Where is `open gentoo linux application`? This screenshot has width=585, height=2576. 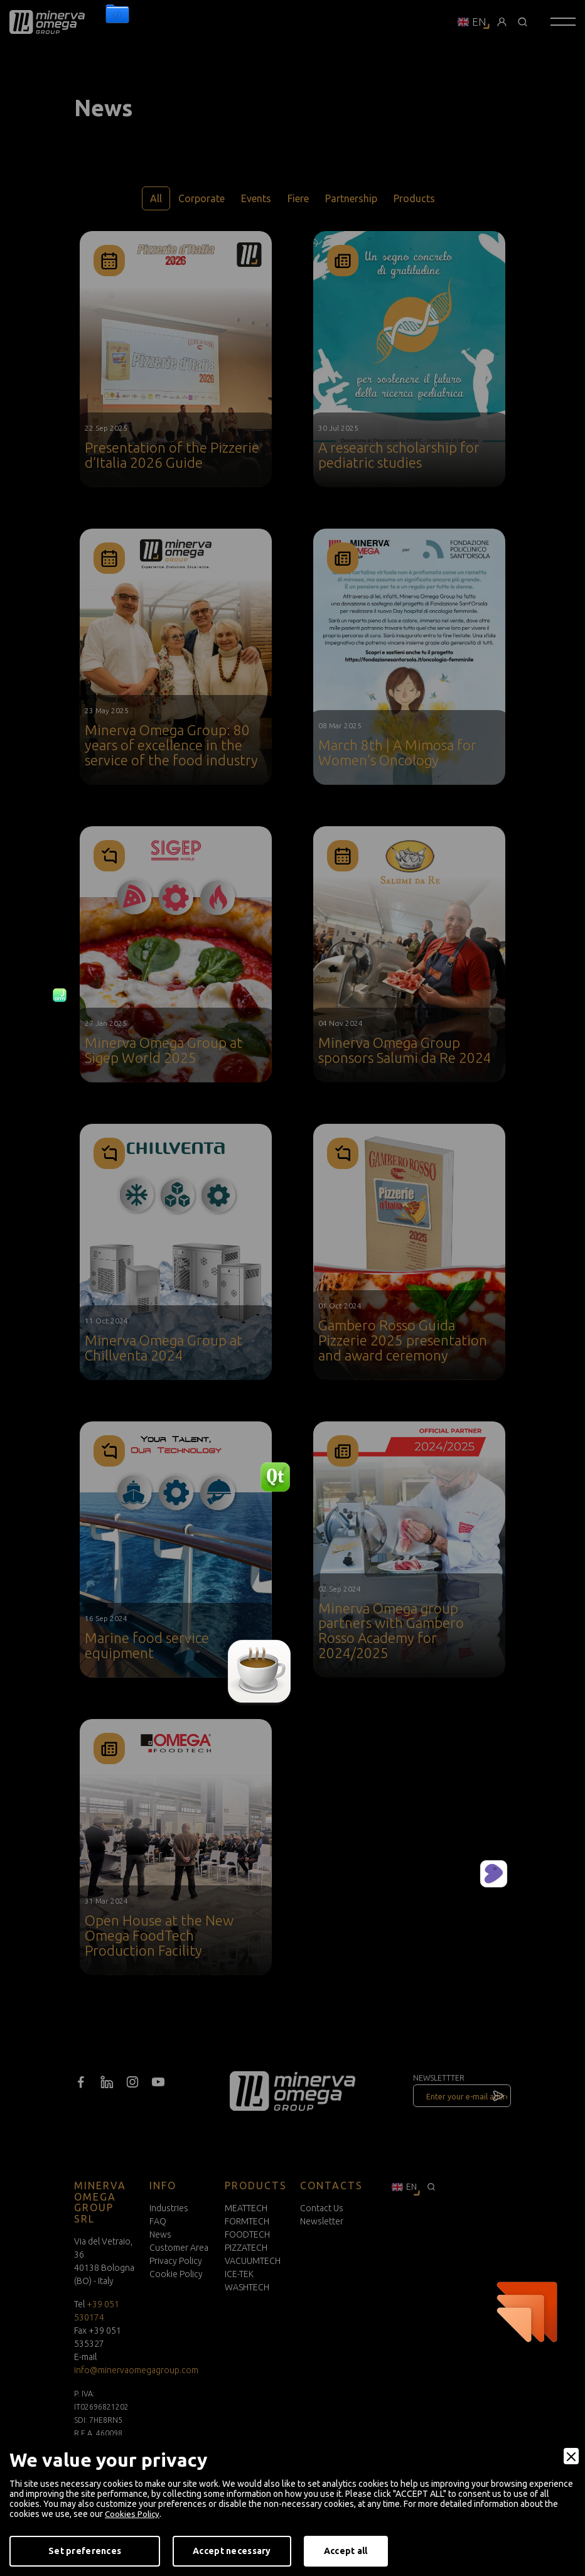
open gentoo linux application is located at coordinates (493, 1873).